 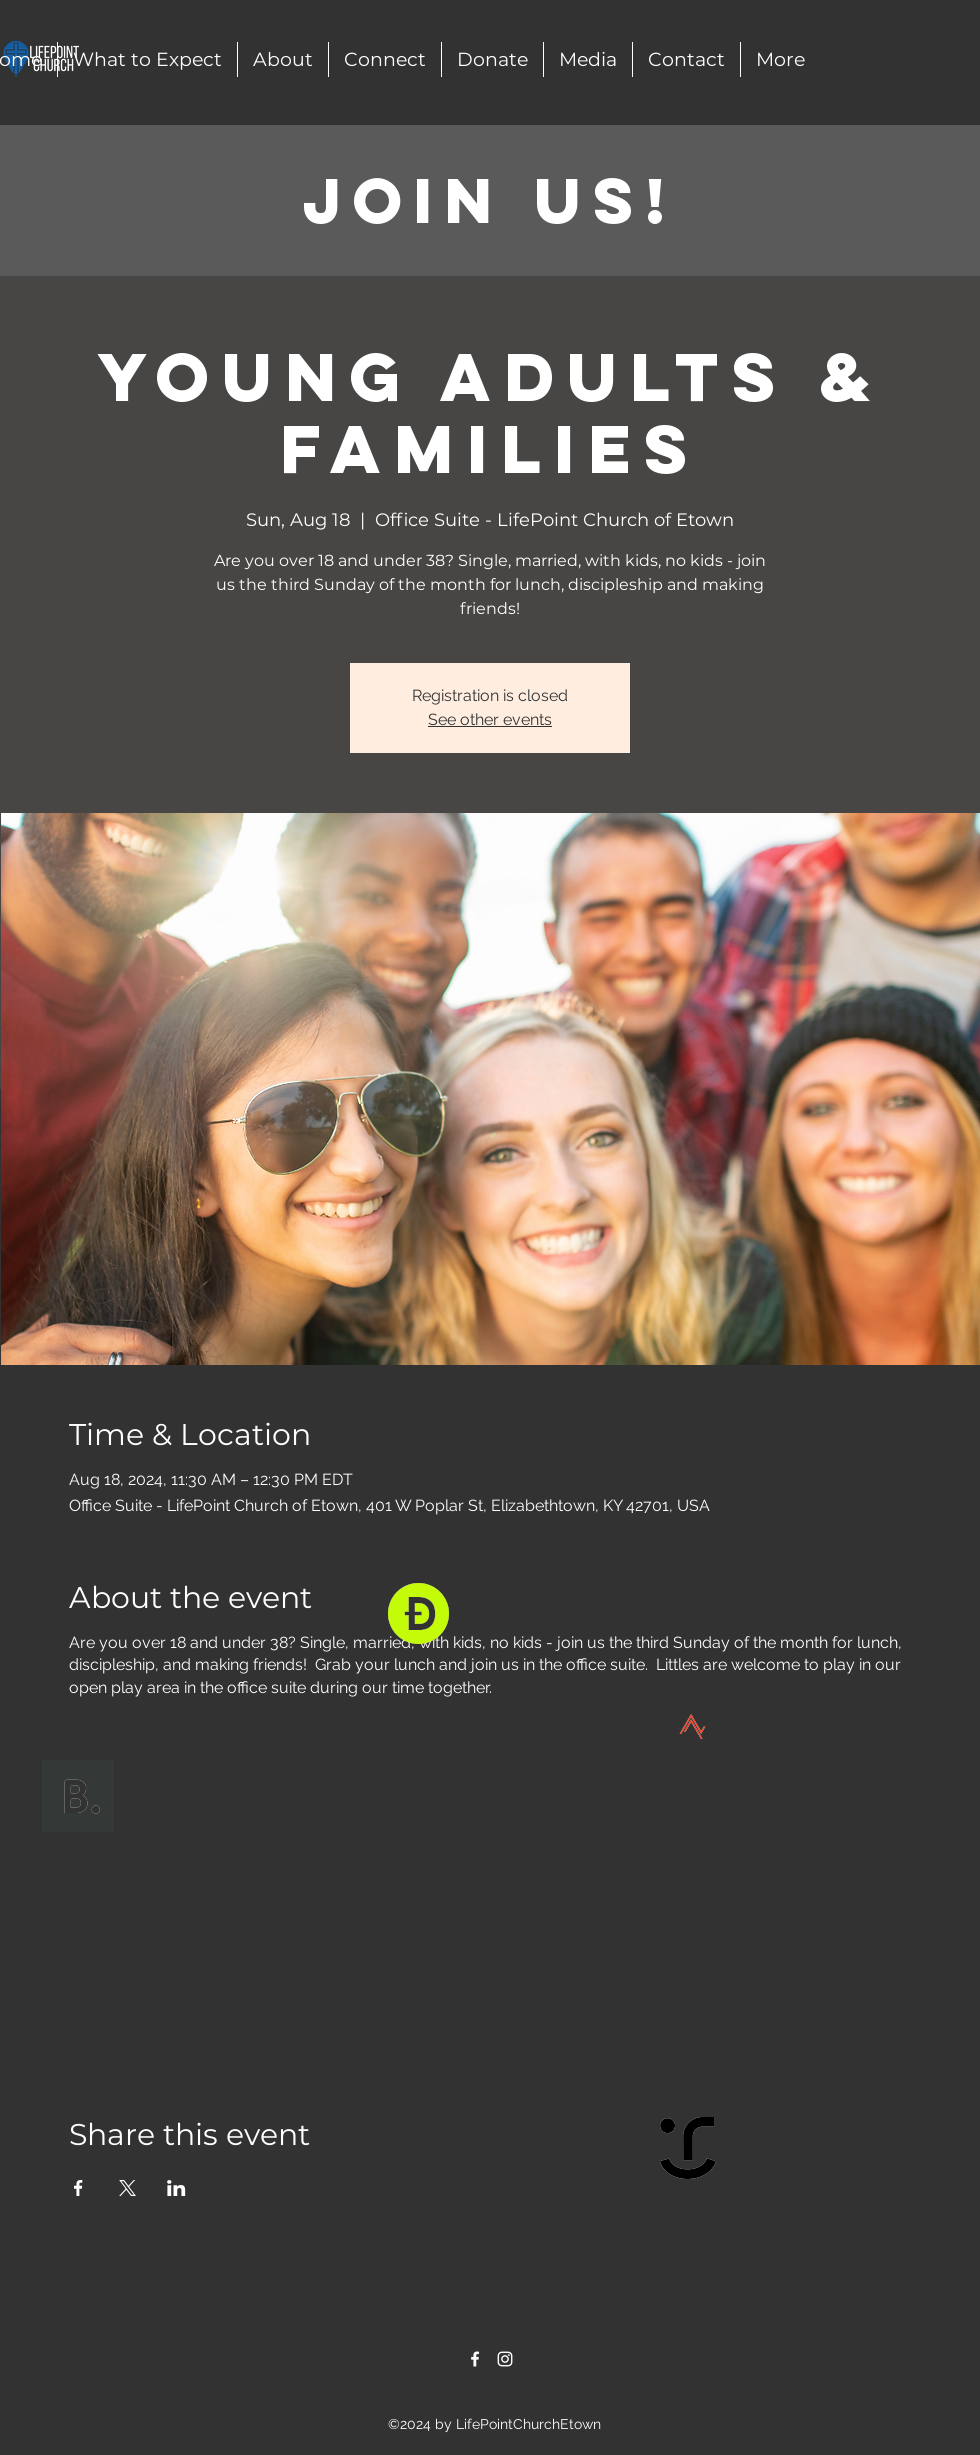 What do you see at coordinates (418, 1613) in the screenshot?
I see `view dogecoin wallet or balance` at bounding box center [418, 1613].